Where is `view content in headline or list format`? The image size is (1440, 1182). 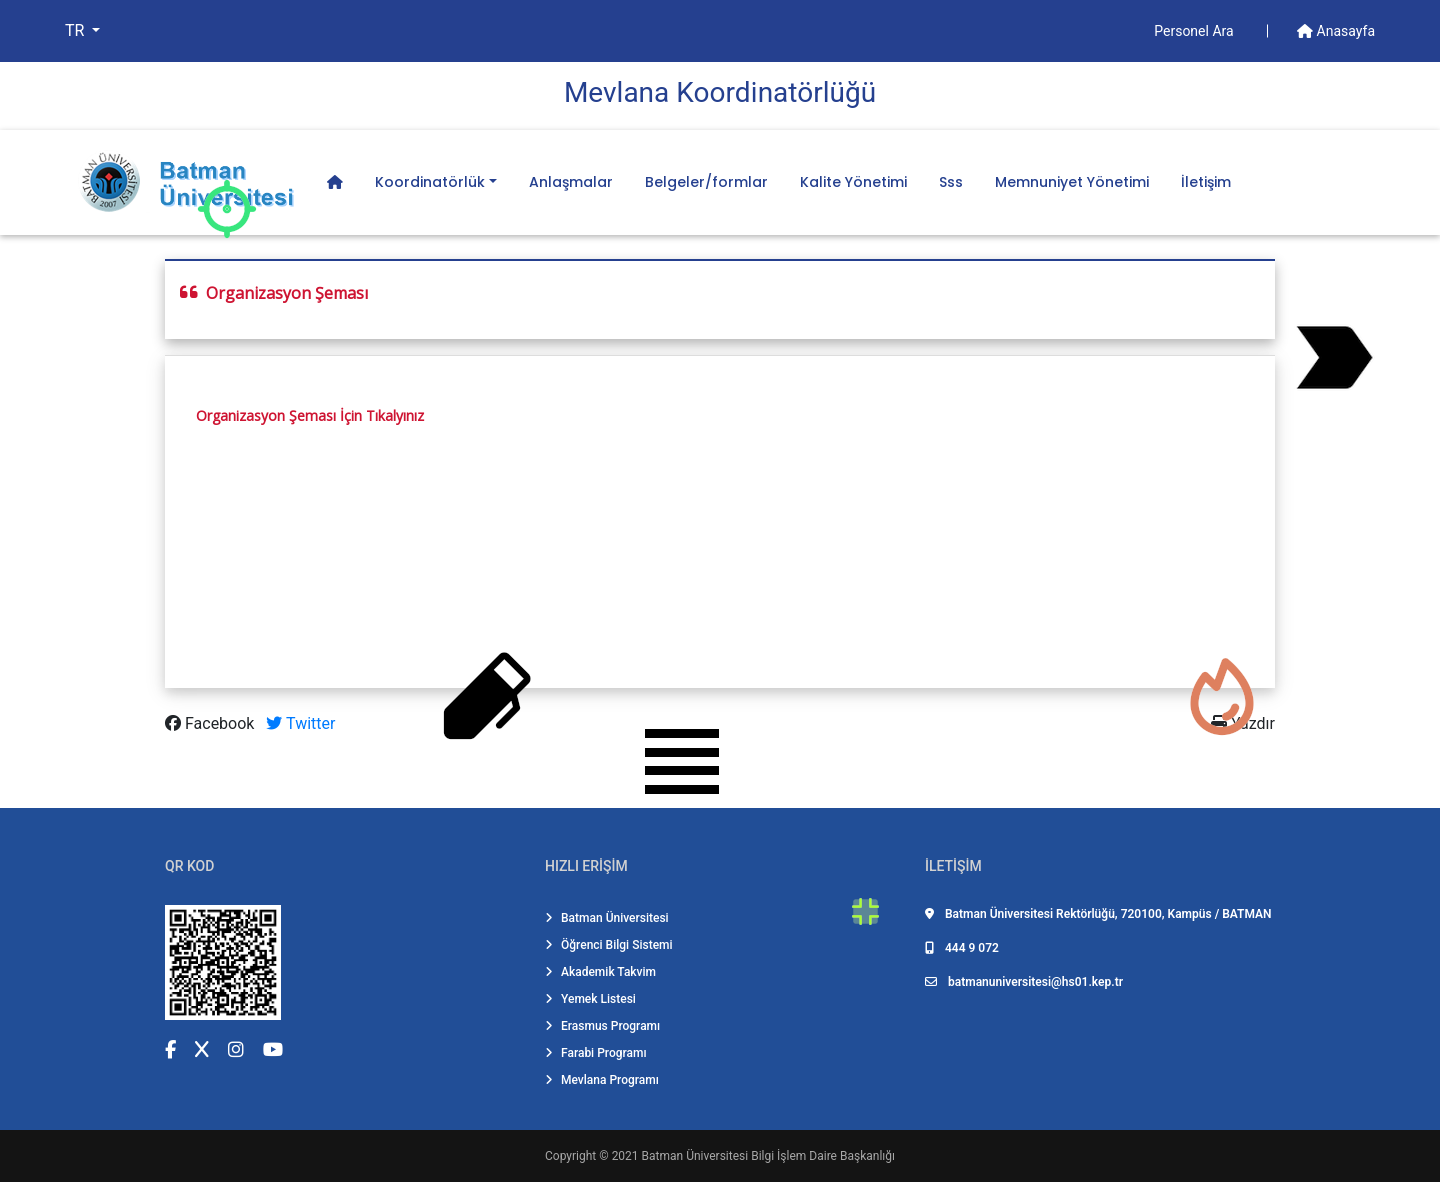
view content in headline or list format is located at coordinates (682, 761).